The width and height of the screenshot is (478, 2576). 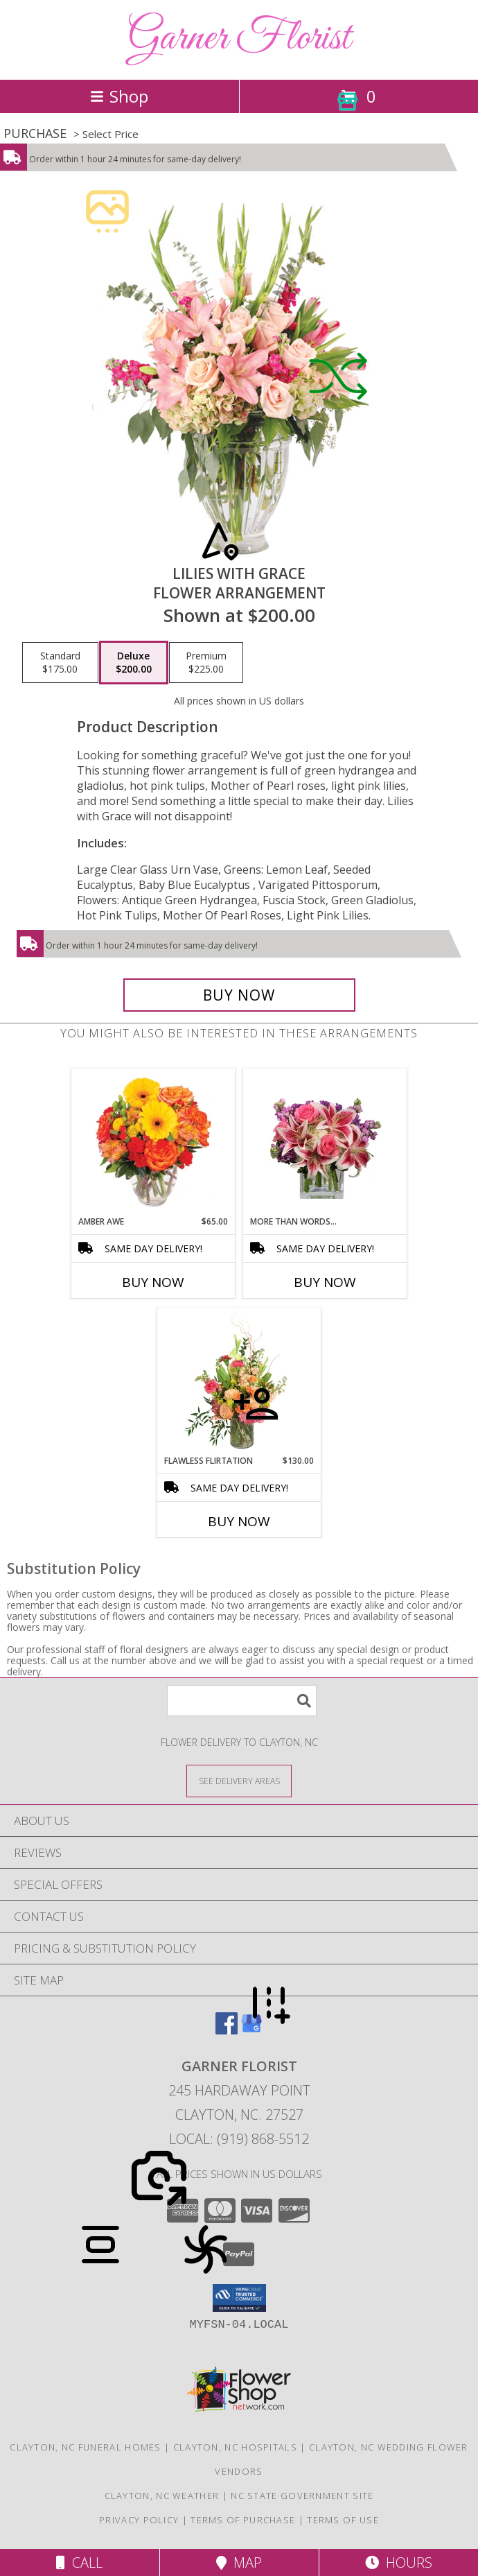 What do you see at coordinates (347, 101) in the screenshot?
I see `access the online store or marketplace` at bounding box center [347, 101].